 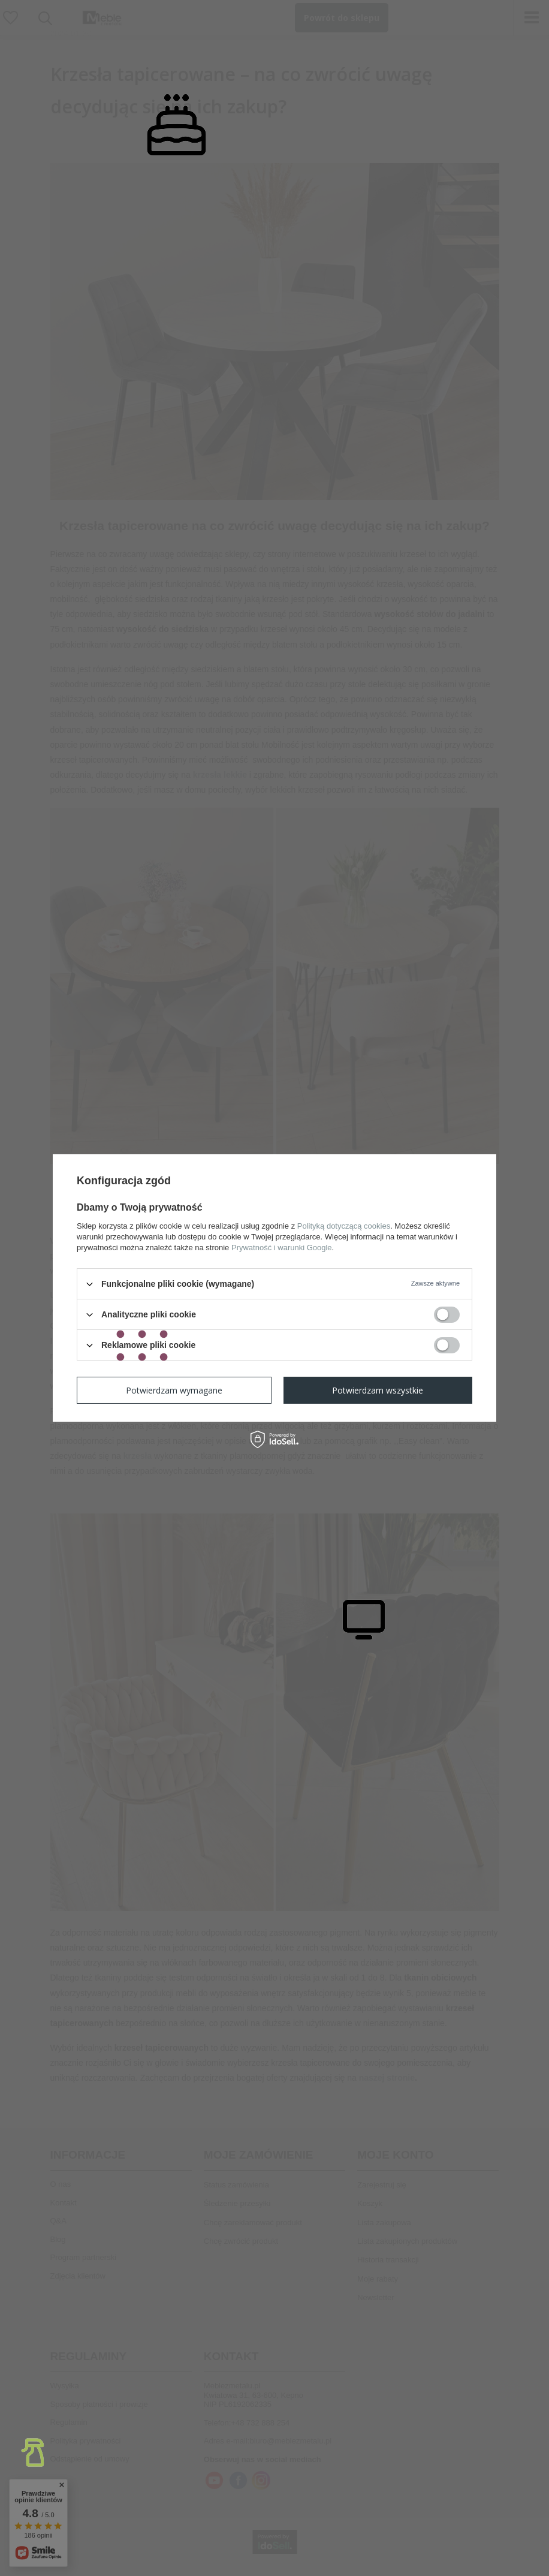 What do you see at coordinates (364, 1618) in the screenshot?
I see `view display settings` at bounding box center [364, 1618].